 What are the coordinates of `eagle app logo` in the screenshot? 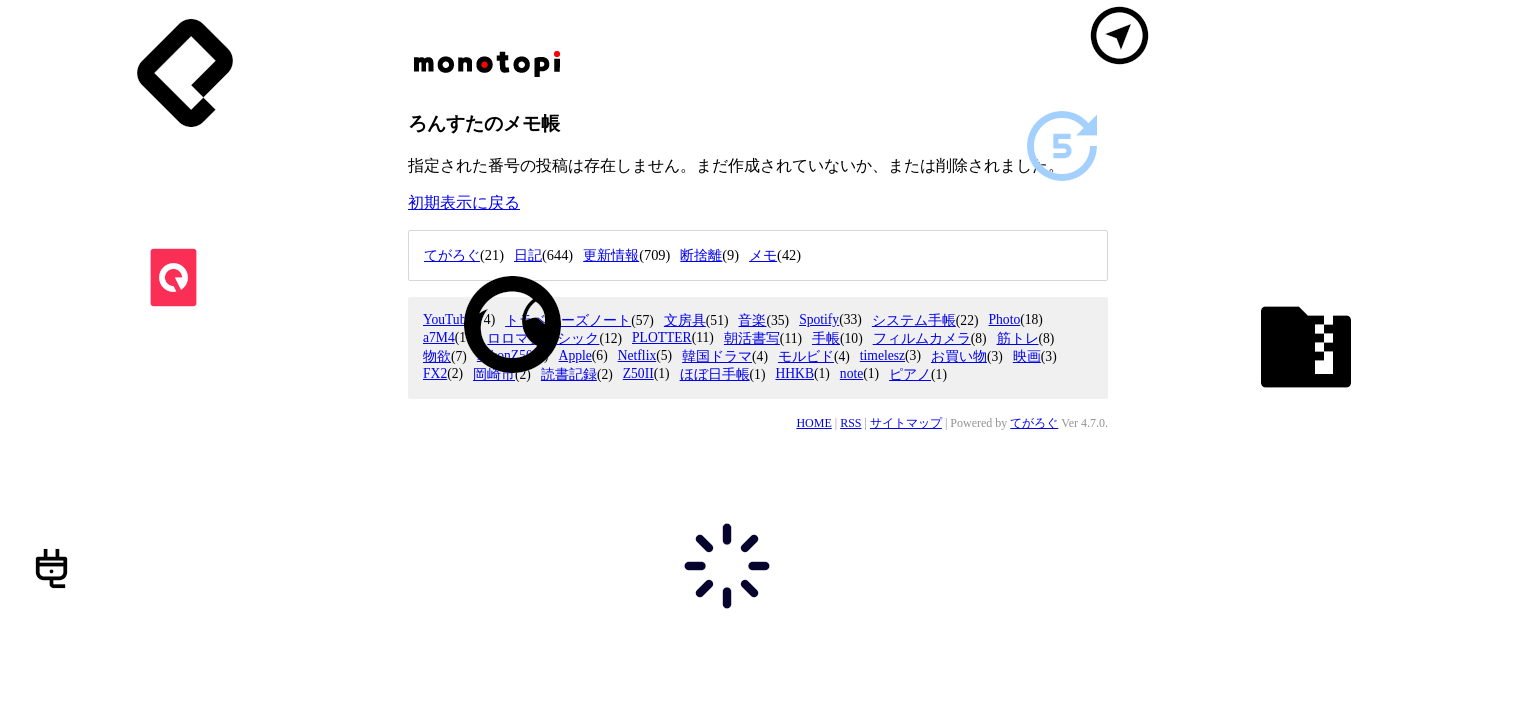 It's located at (512, 324).